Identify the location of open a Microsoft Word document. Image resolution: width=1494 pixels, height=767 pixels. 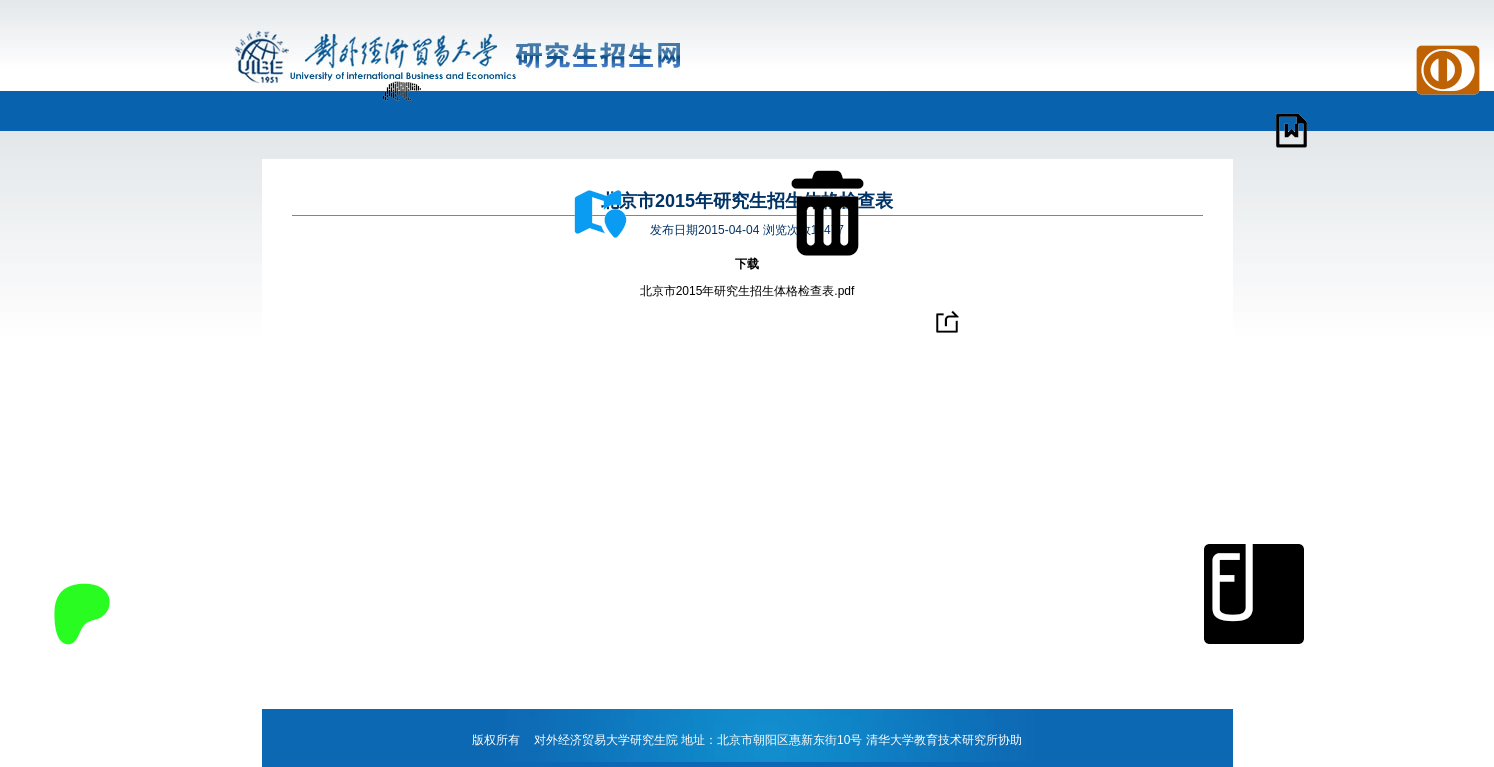
(1291, 130).